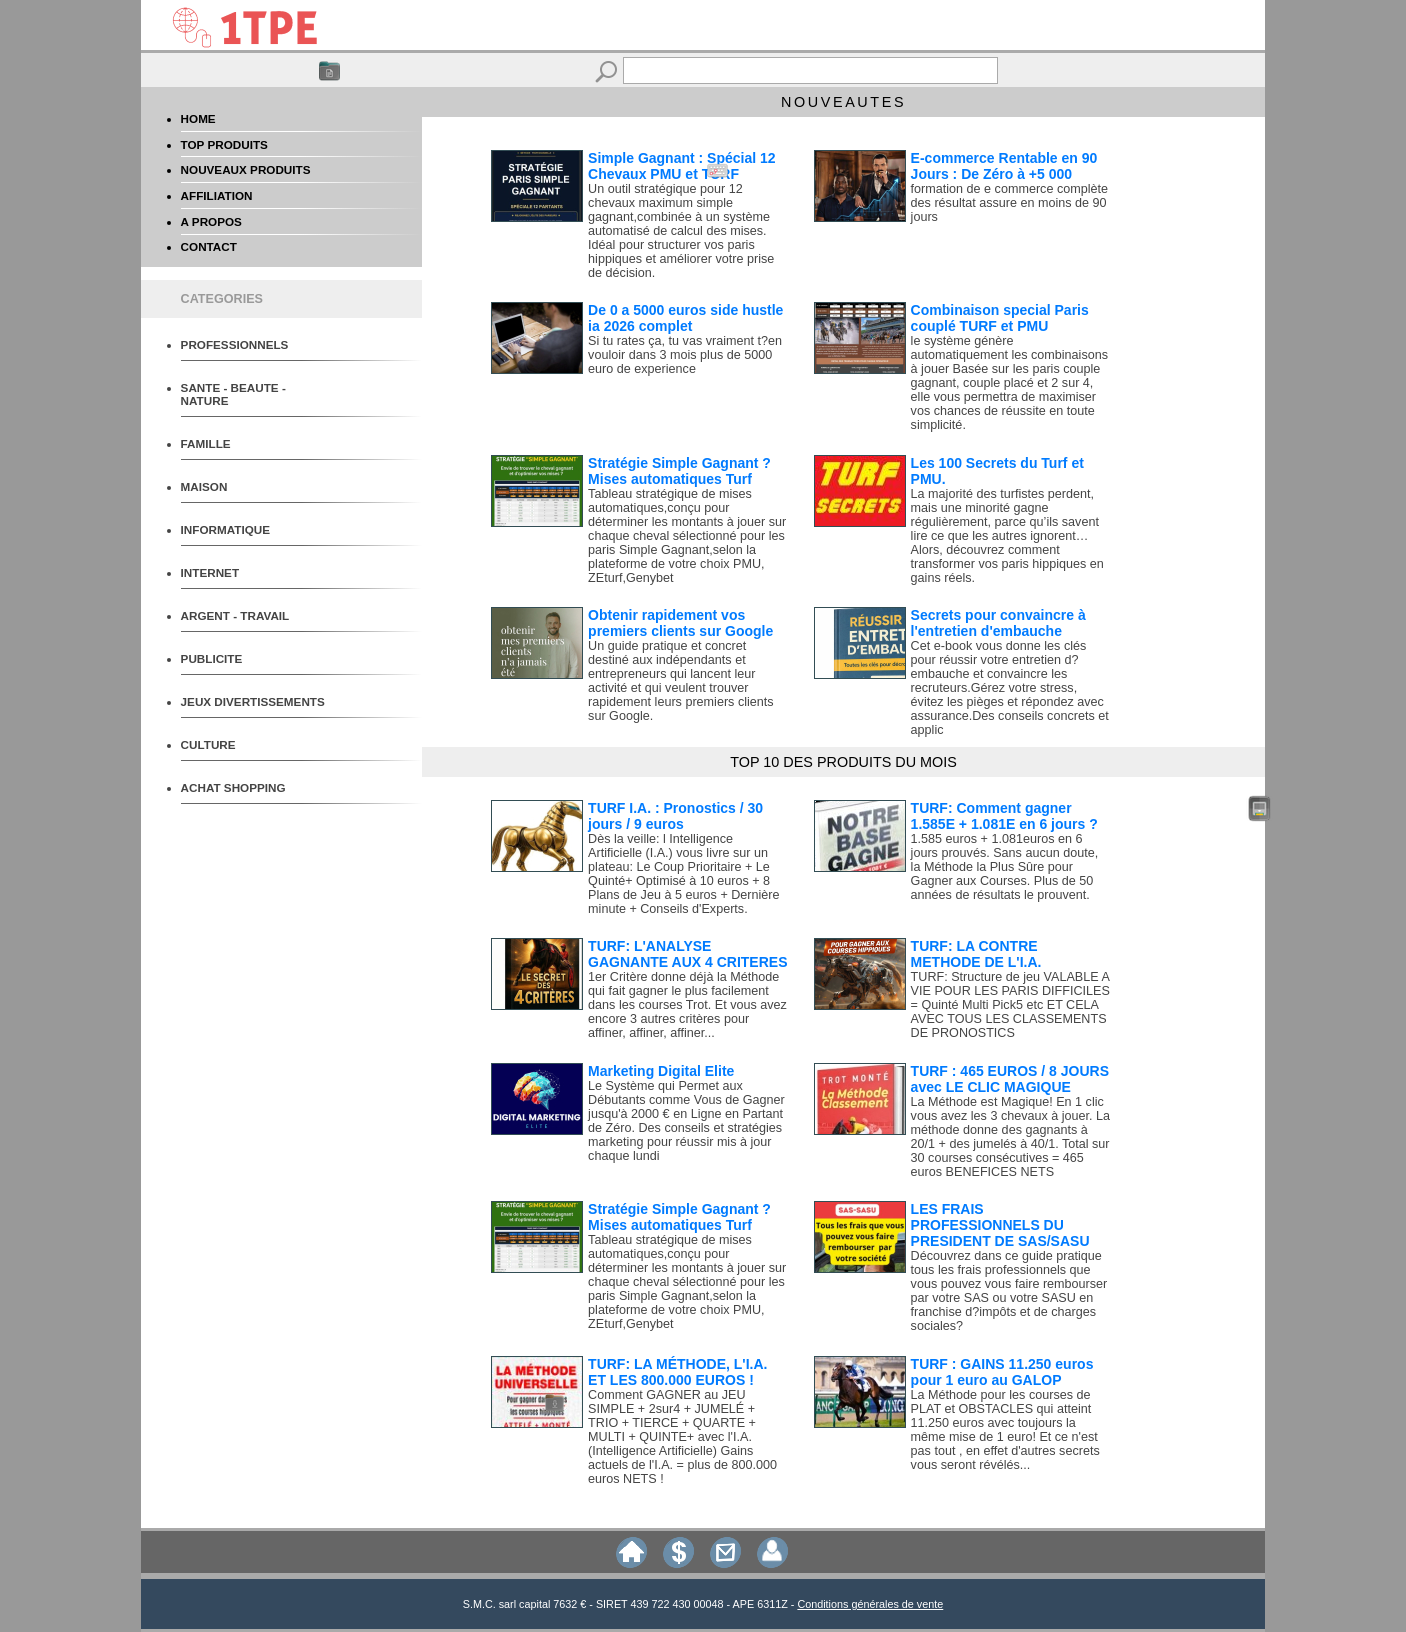  What do you see at coordinates (717, 170) in the screenshot?
I see `configure keyboard shortcuts` at bounding box center [717, 170].